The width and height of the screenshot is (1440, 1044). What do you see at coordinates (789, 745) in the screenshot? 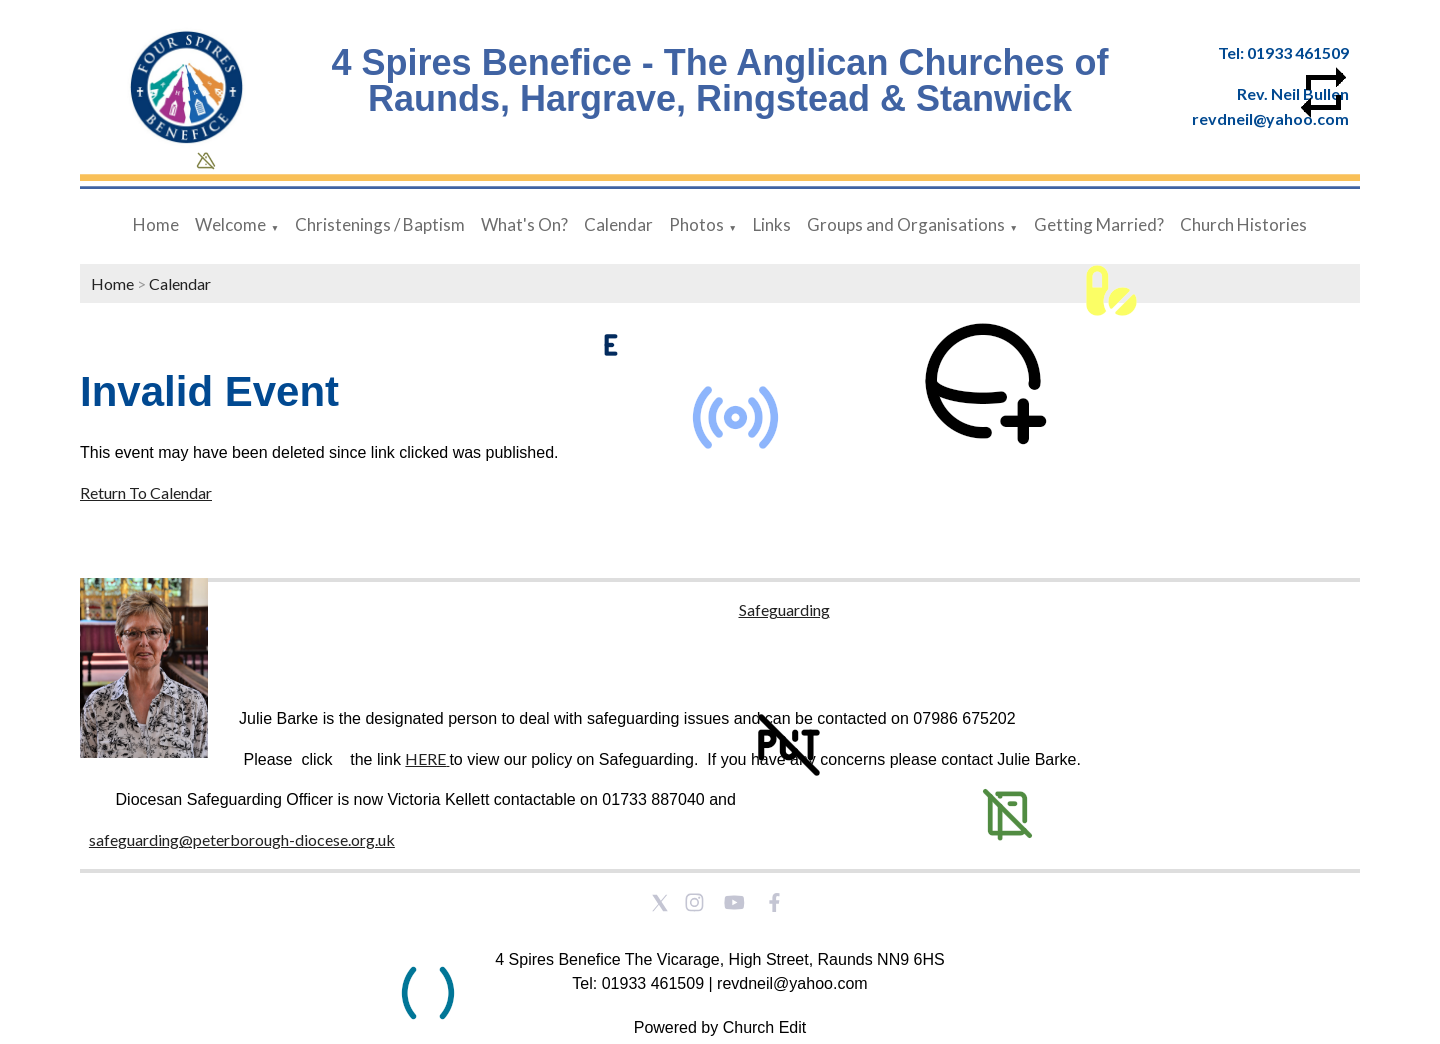
I see `indicates HTTP PUT request is disabled` at bounding box center [789, 745].